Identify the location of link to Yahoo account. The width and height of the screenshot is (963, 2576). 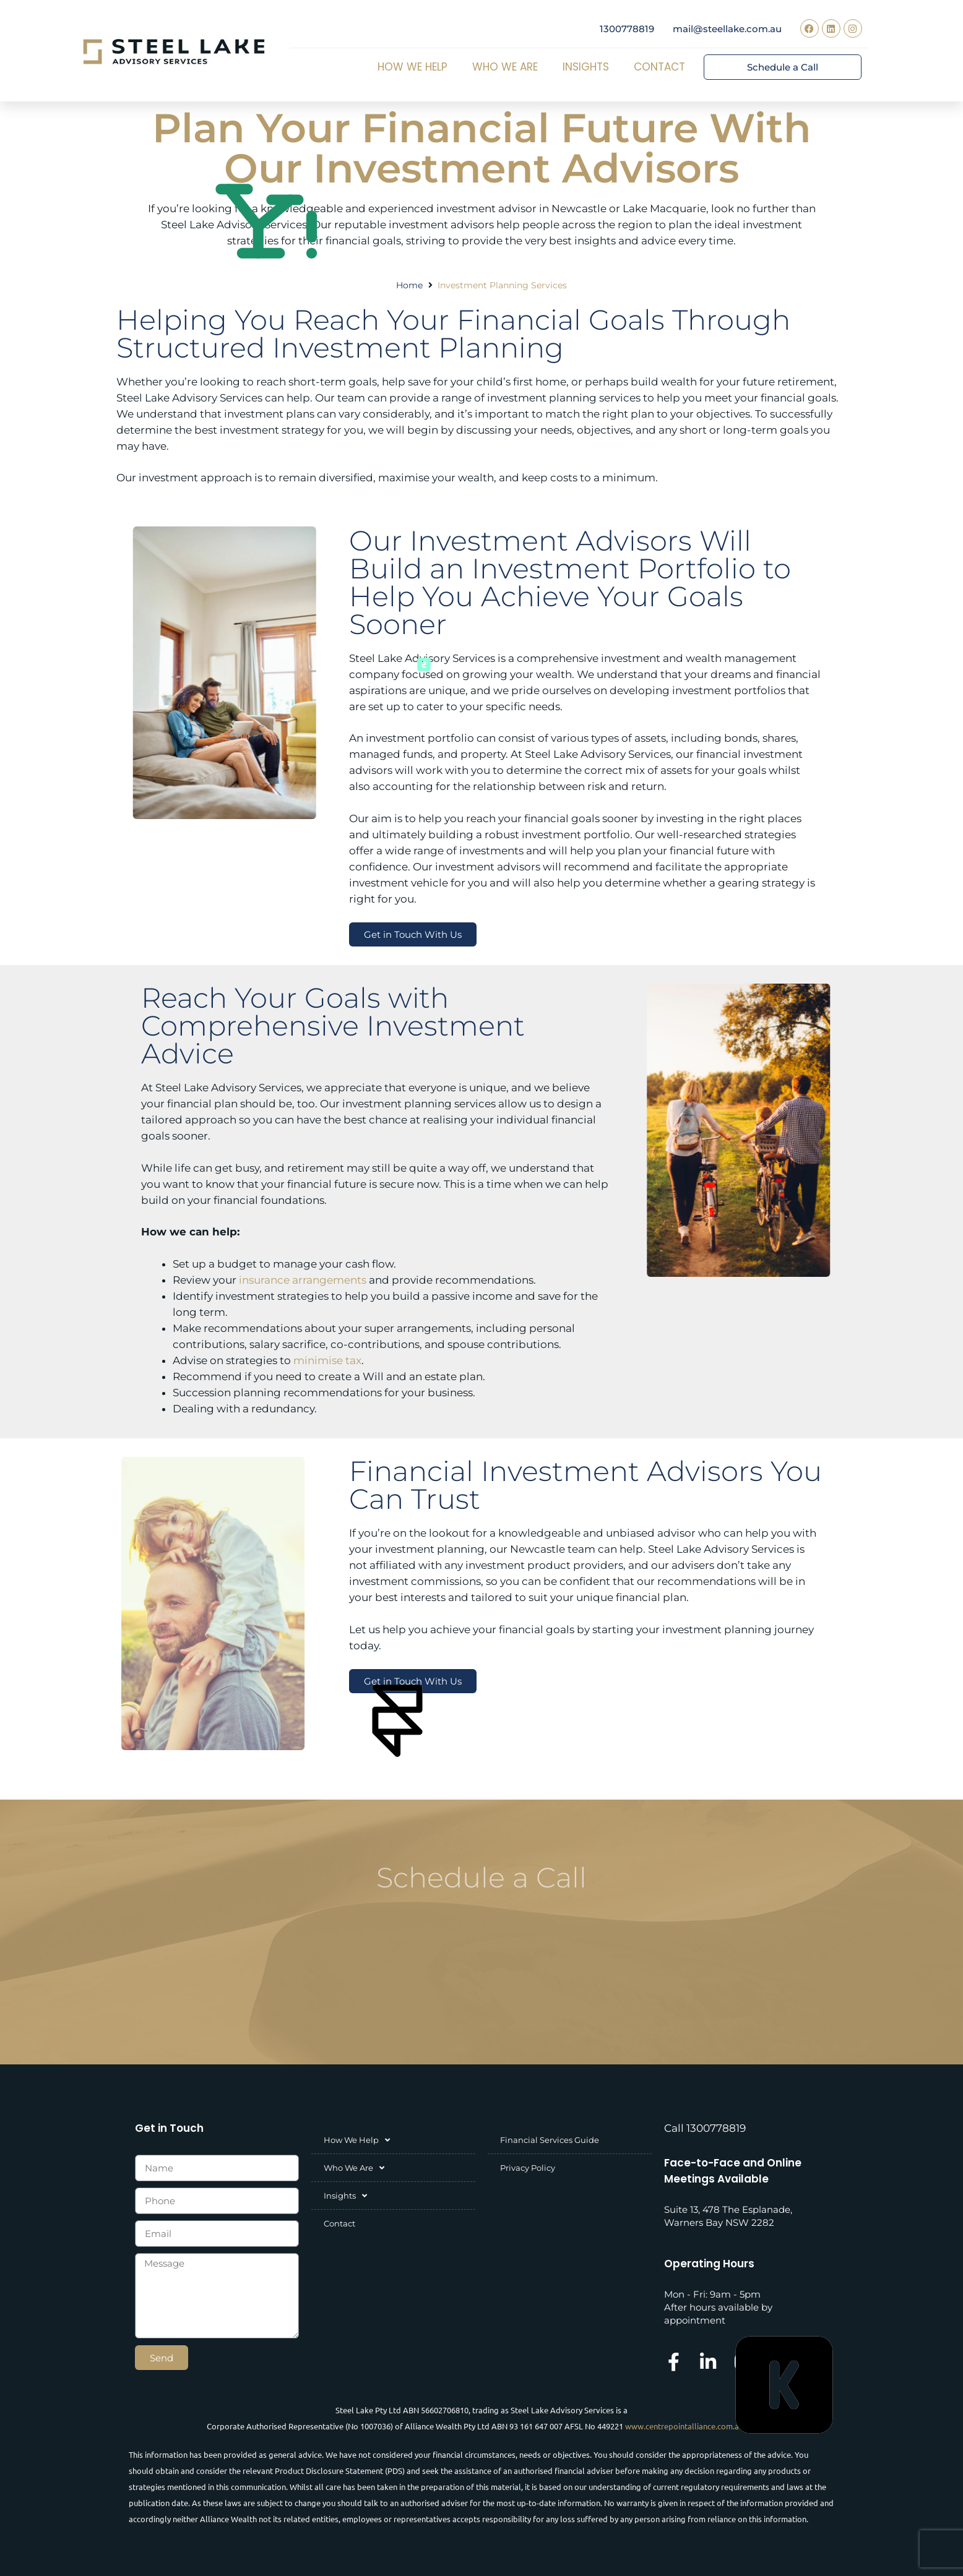
(269, 221).